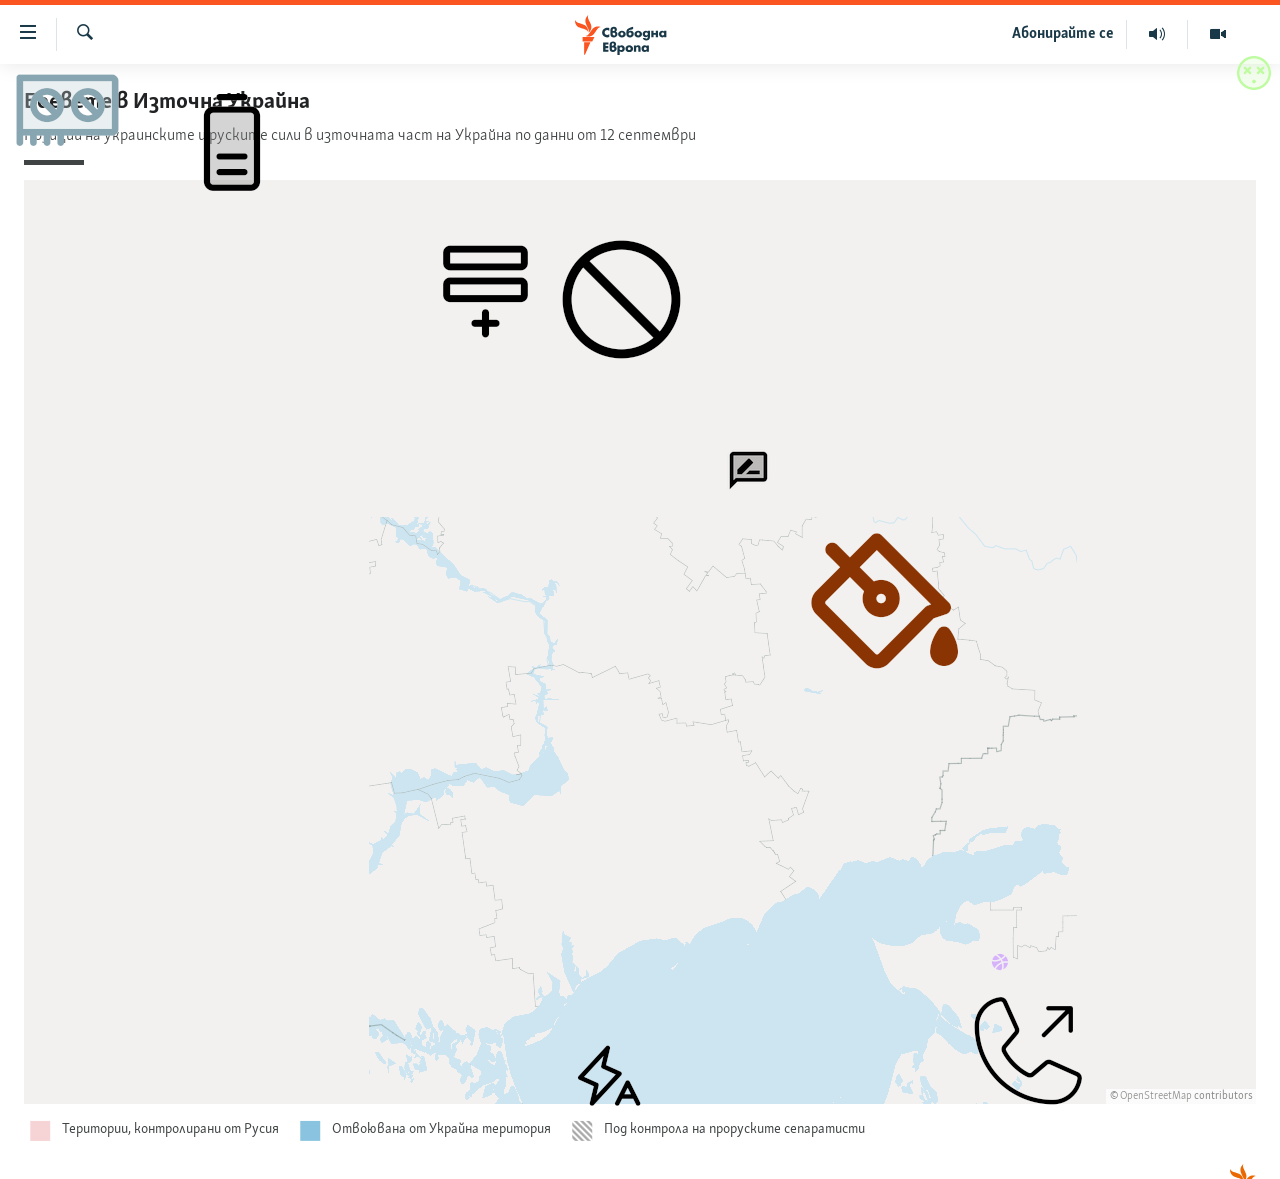 Image resolution: width=1280 pixels, height=1179 pixels. Describe the element at coordinates (485, 284) in the screenshot. I see `add a new row below` at that location.